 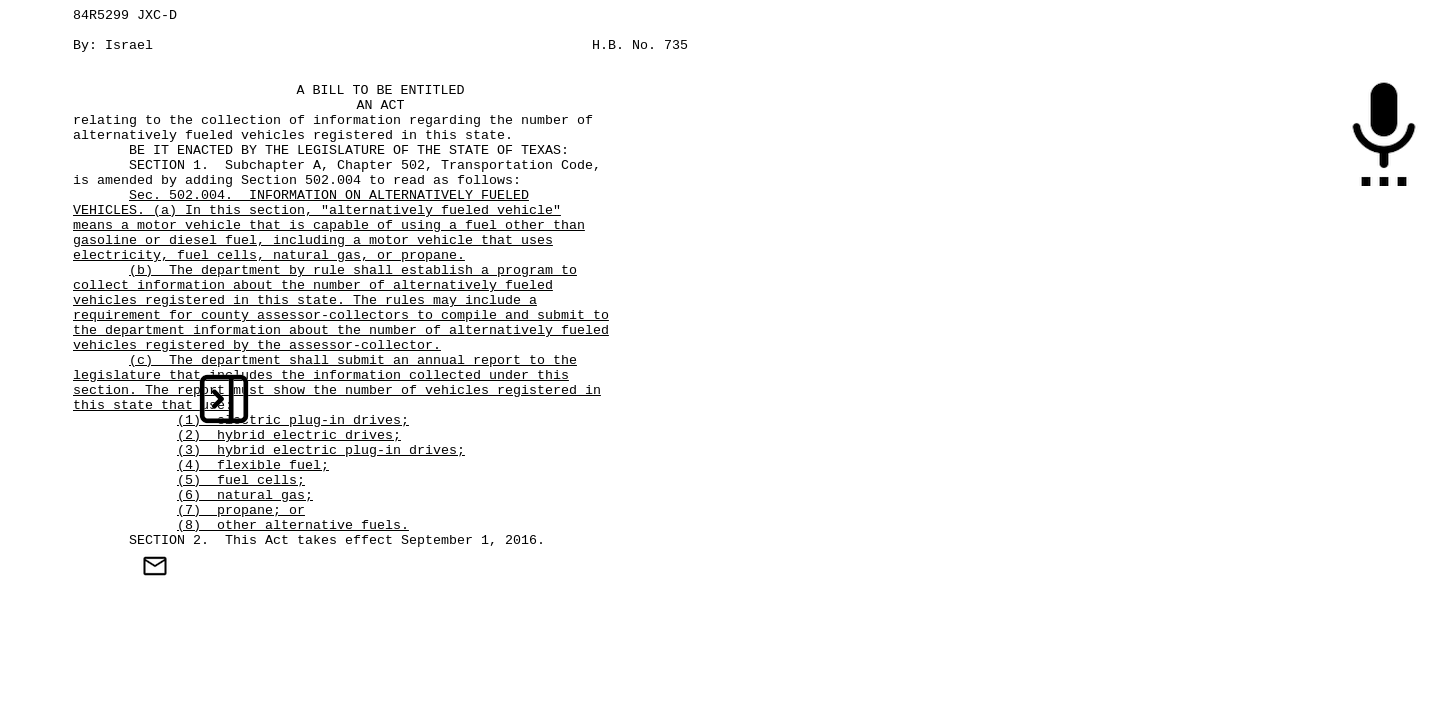 I want to click on access voice input settings, so click(x=1384, y=132).